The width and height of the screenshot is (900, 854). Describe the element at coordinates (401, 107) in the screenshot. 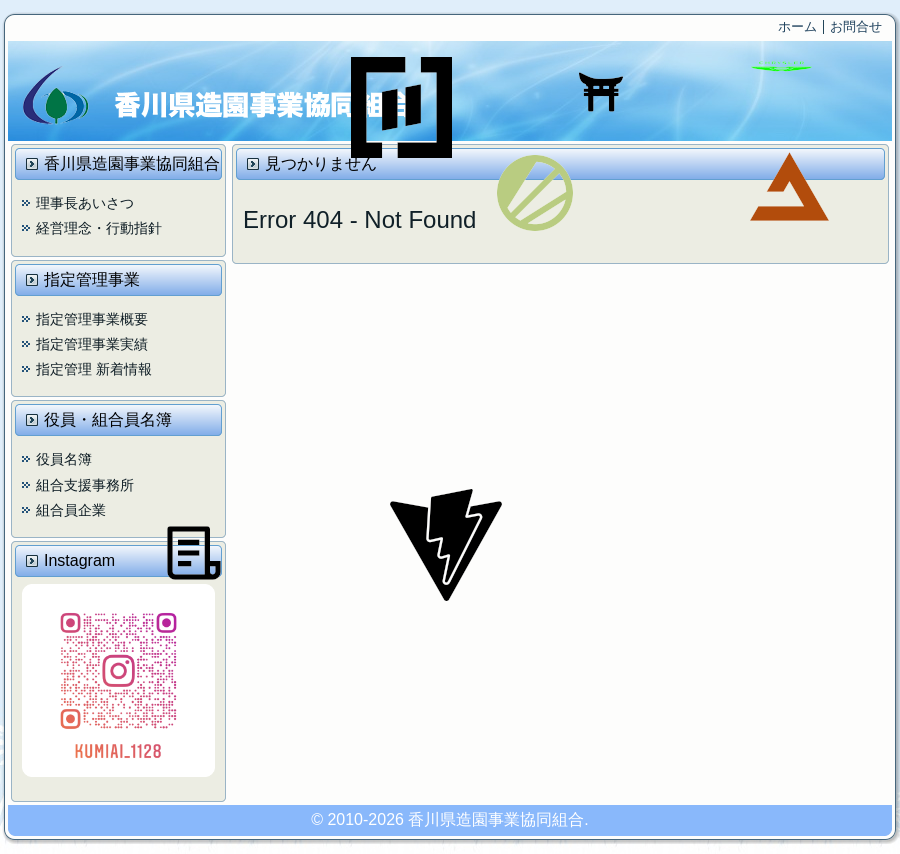

I see `open the RTLZWEI app or website` at that location.